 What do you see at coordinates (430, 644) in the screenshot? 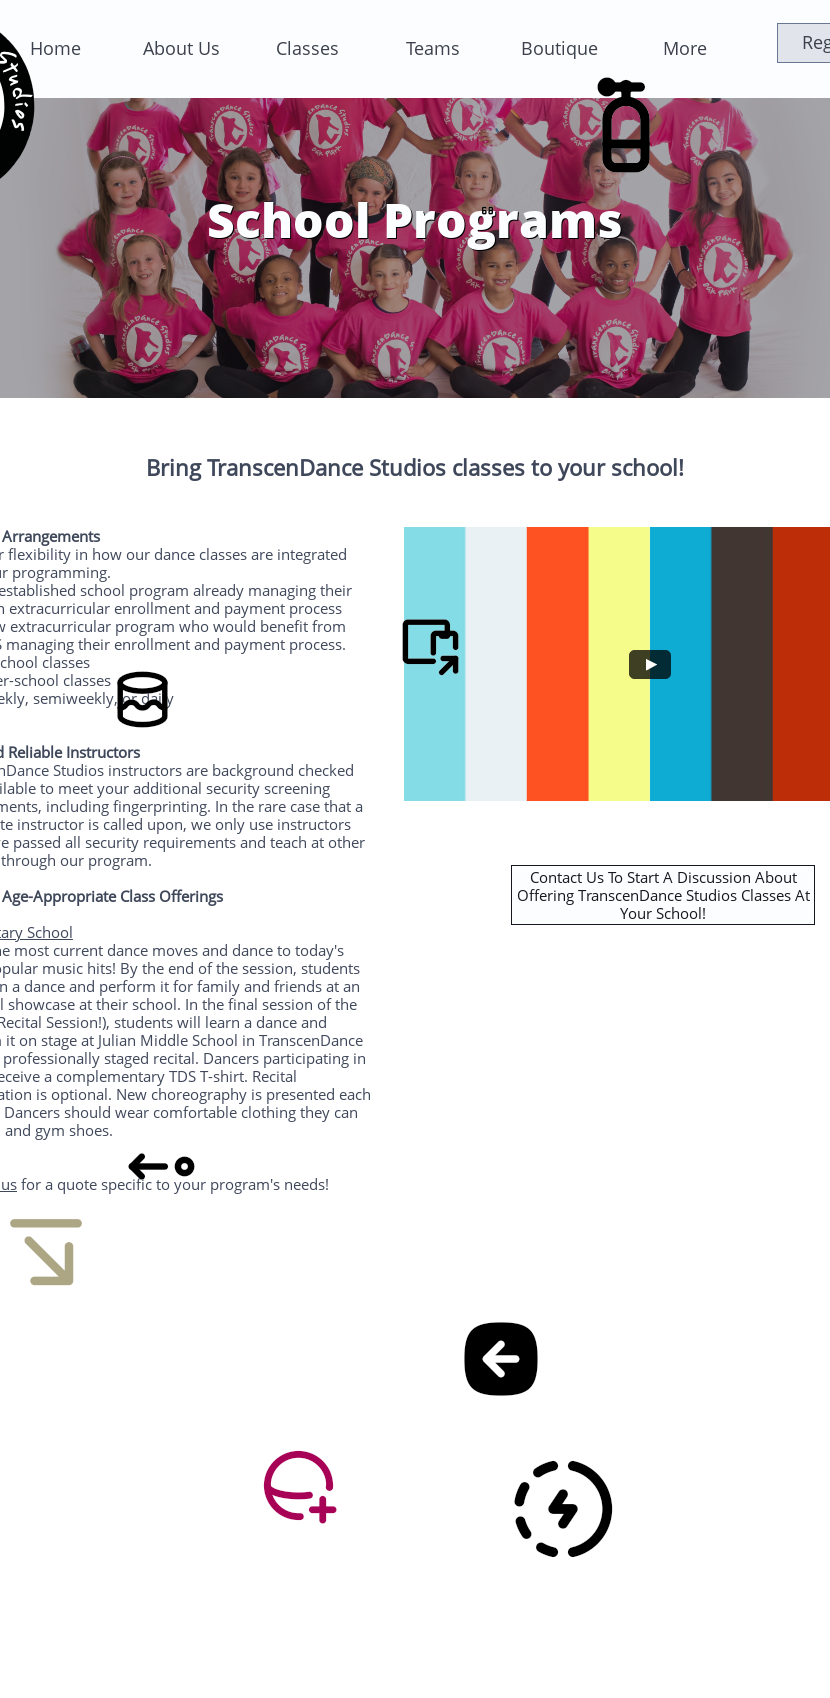
I see `share content across devices` at bounding box center [430, 644].